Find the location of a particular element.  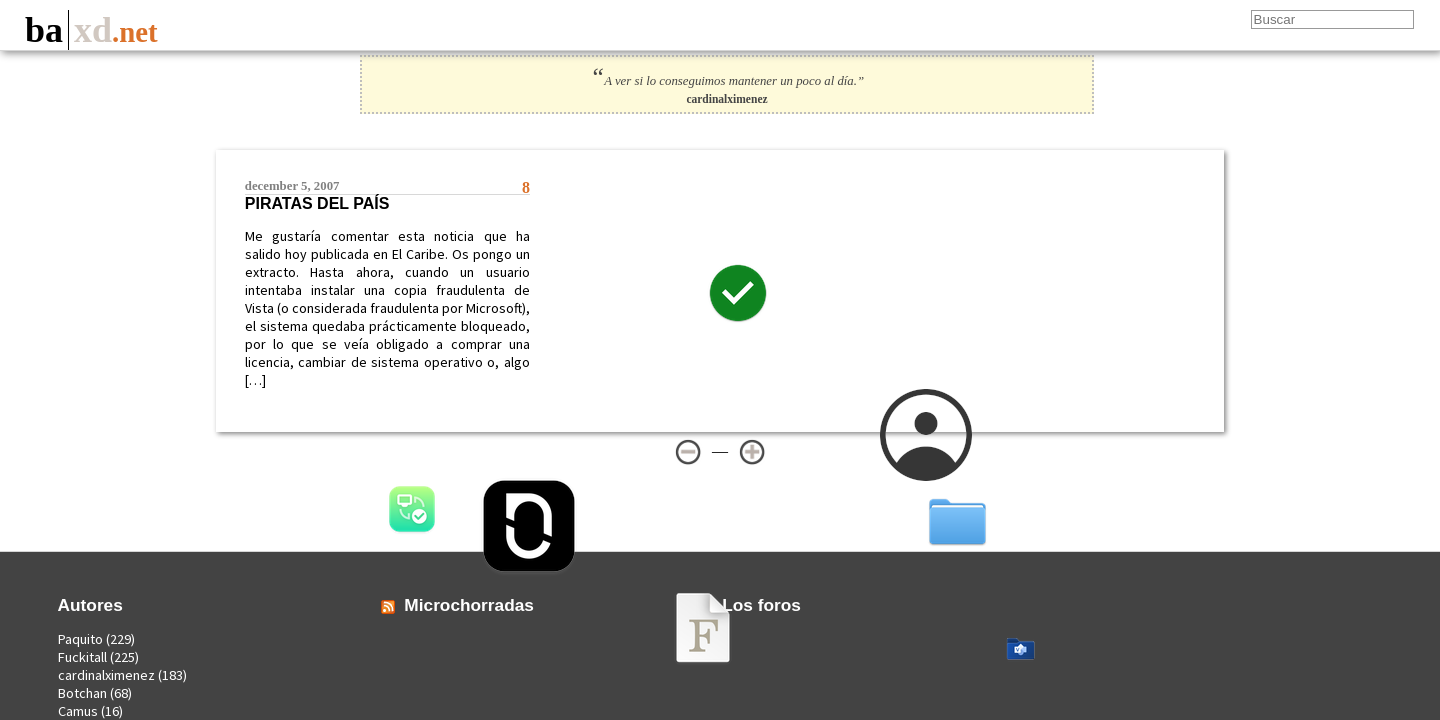

confirm or apply changes in a dialog is located at coordinates (738, 293).